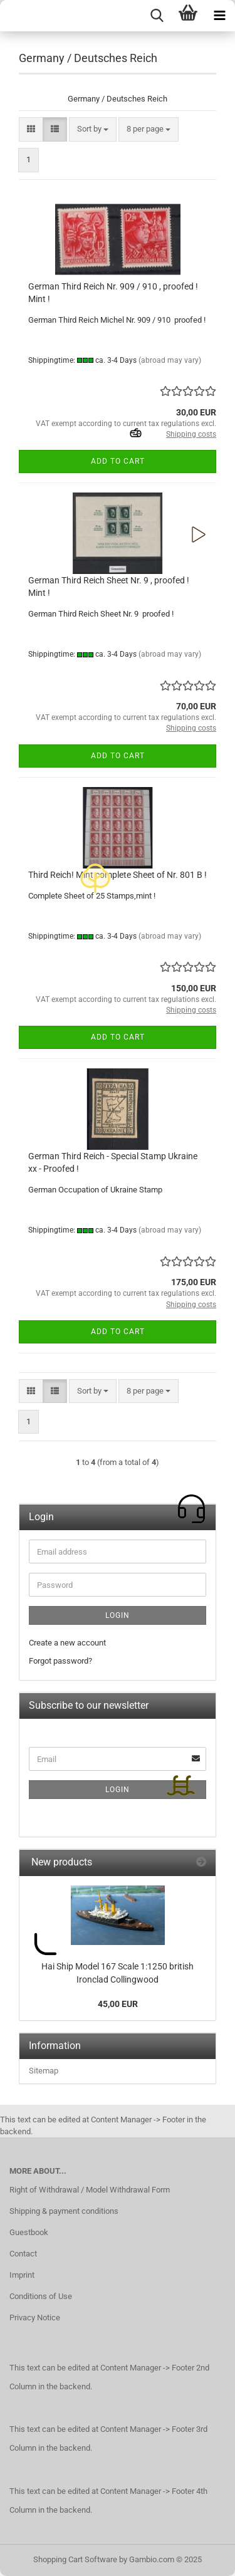  Describe the element at coordinates (135, 433) in the screenshot. I see `view activity log or history` at that location.